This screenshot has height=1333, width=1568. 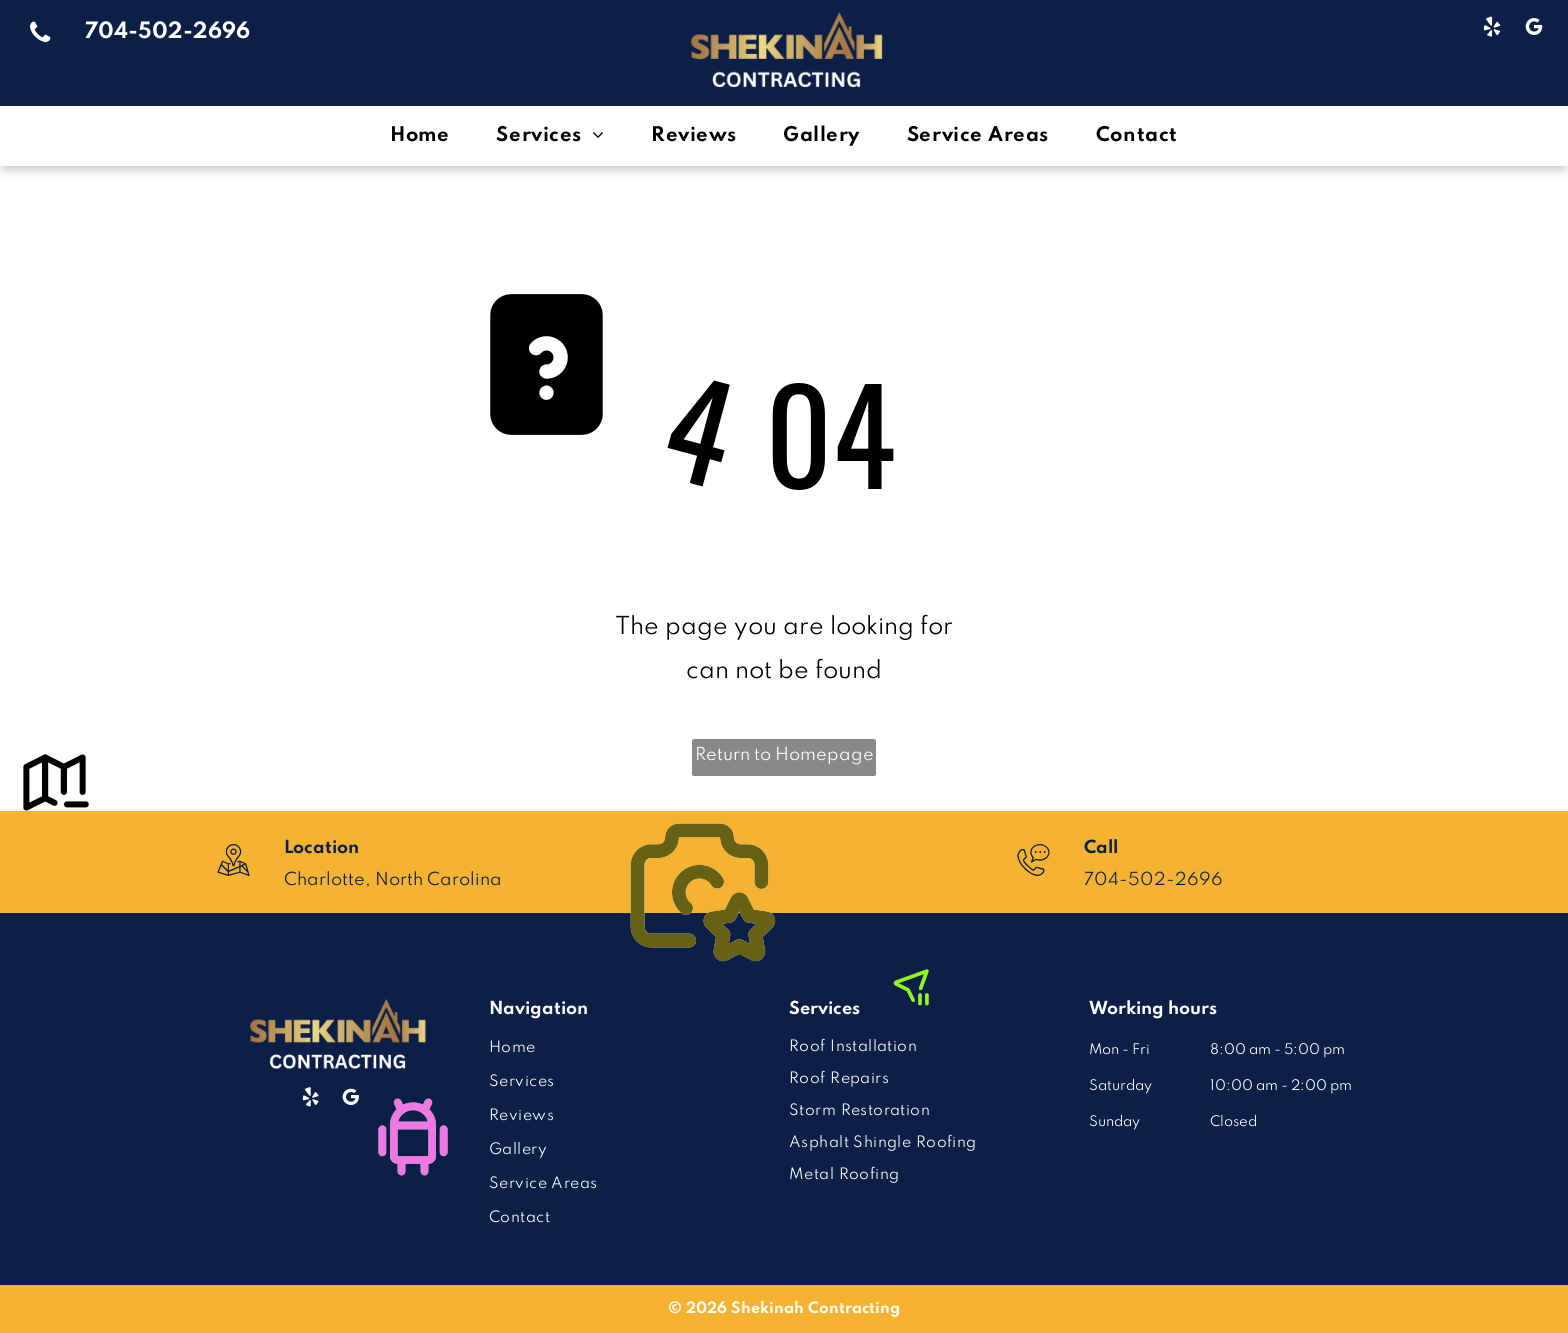 I want to click on android device or app indicator, so click(x=413, y=1137).